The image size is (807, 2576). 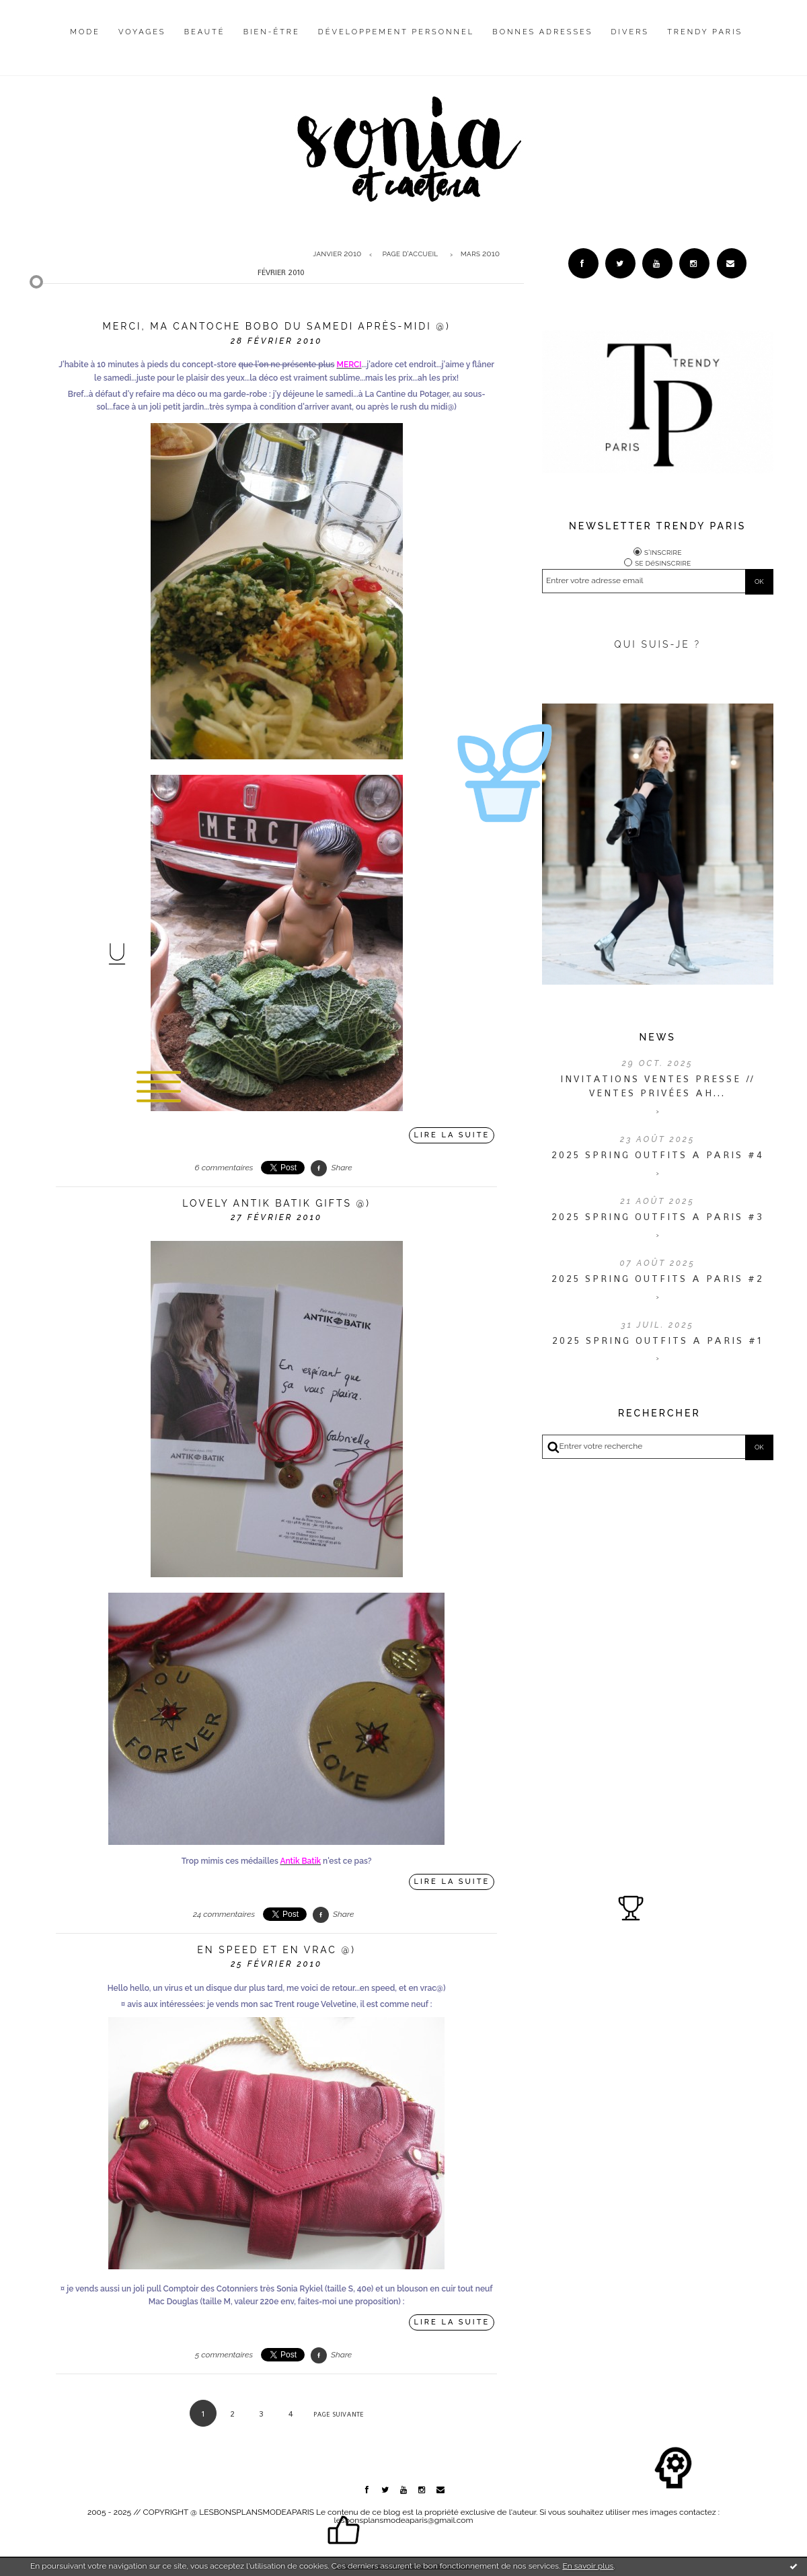 What do you see at coordinates (159, 1088) in the screenshot?
I see `justify text alignment` at bounding box center [159, 1088].